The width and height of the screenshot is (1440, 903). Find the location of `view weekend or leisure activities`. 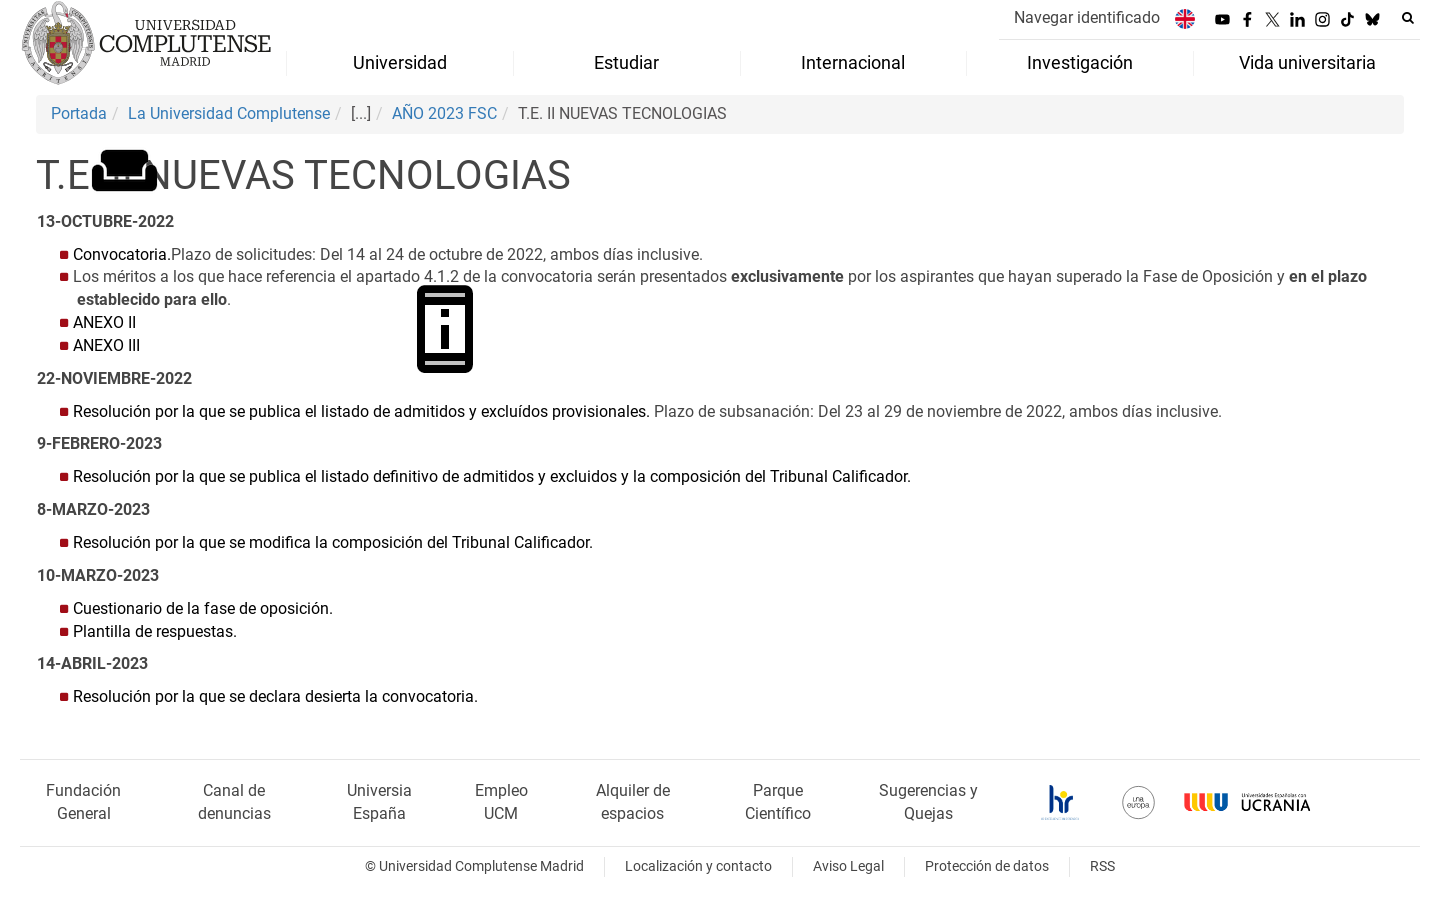

view weekend or leisure activities is located at coordinates (124, 170).